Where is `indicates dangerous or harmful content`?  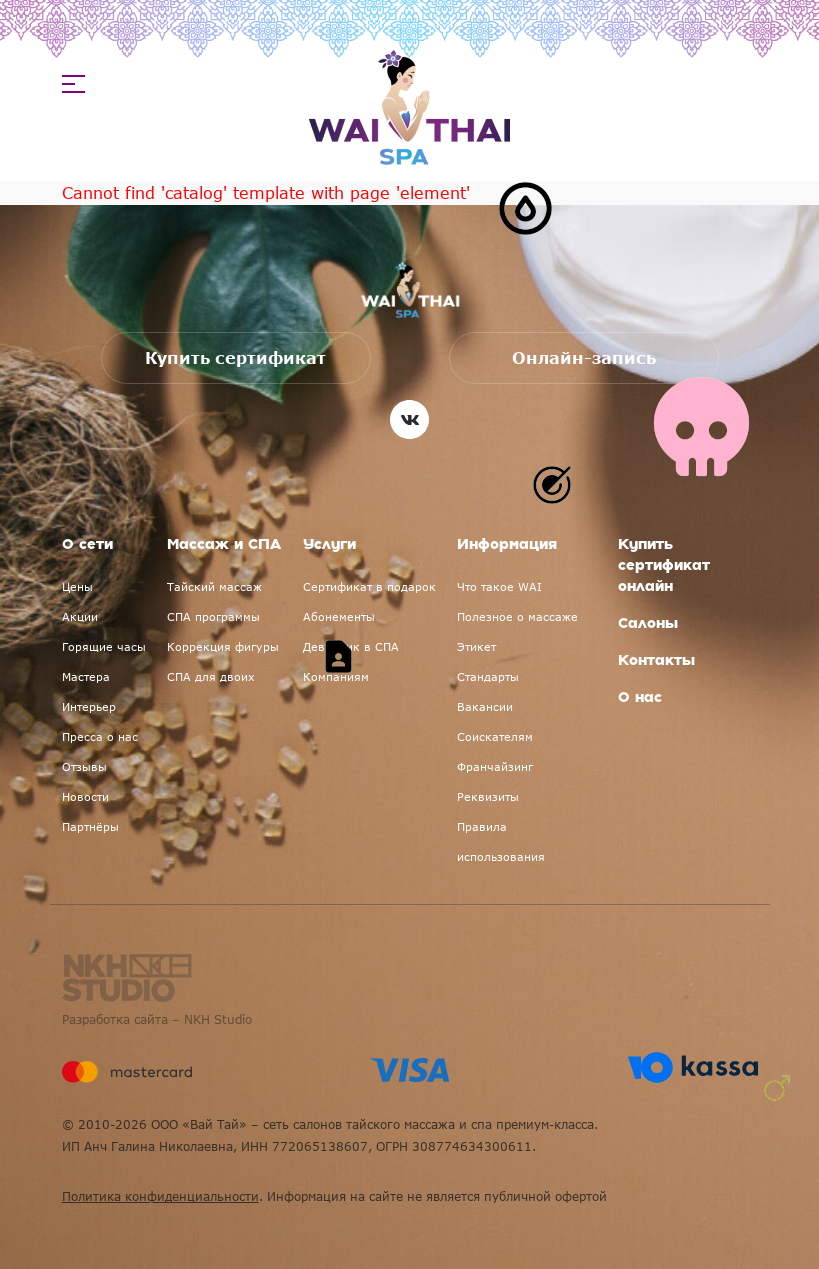
indicates dangerous or harmful content is located at coordinates (701, 428).